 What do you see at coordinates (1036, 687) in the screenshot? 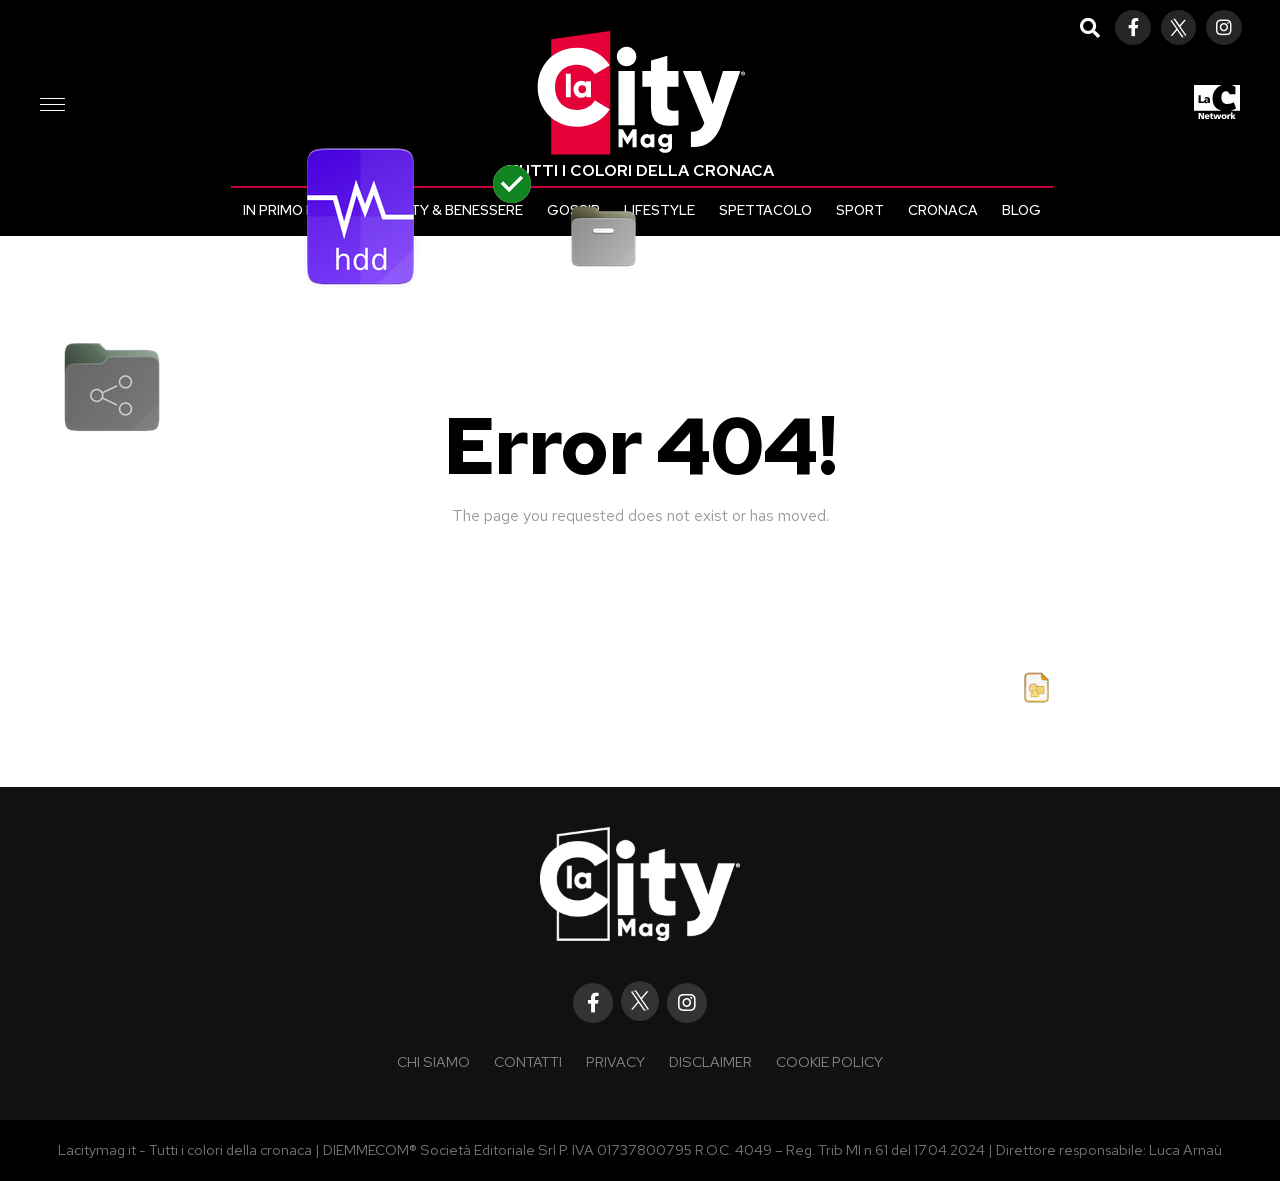
I see `a libreoffice draw document file` at bounding box center [1036, 687].